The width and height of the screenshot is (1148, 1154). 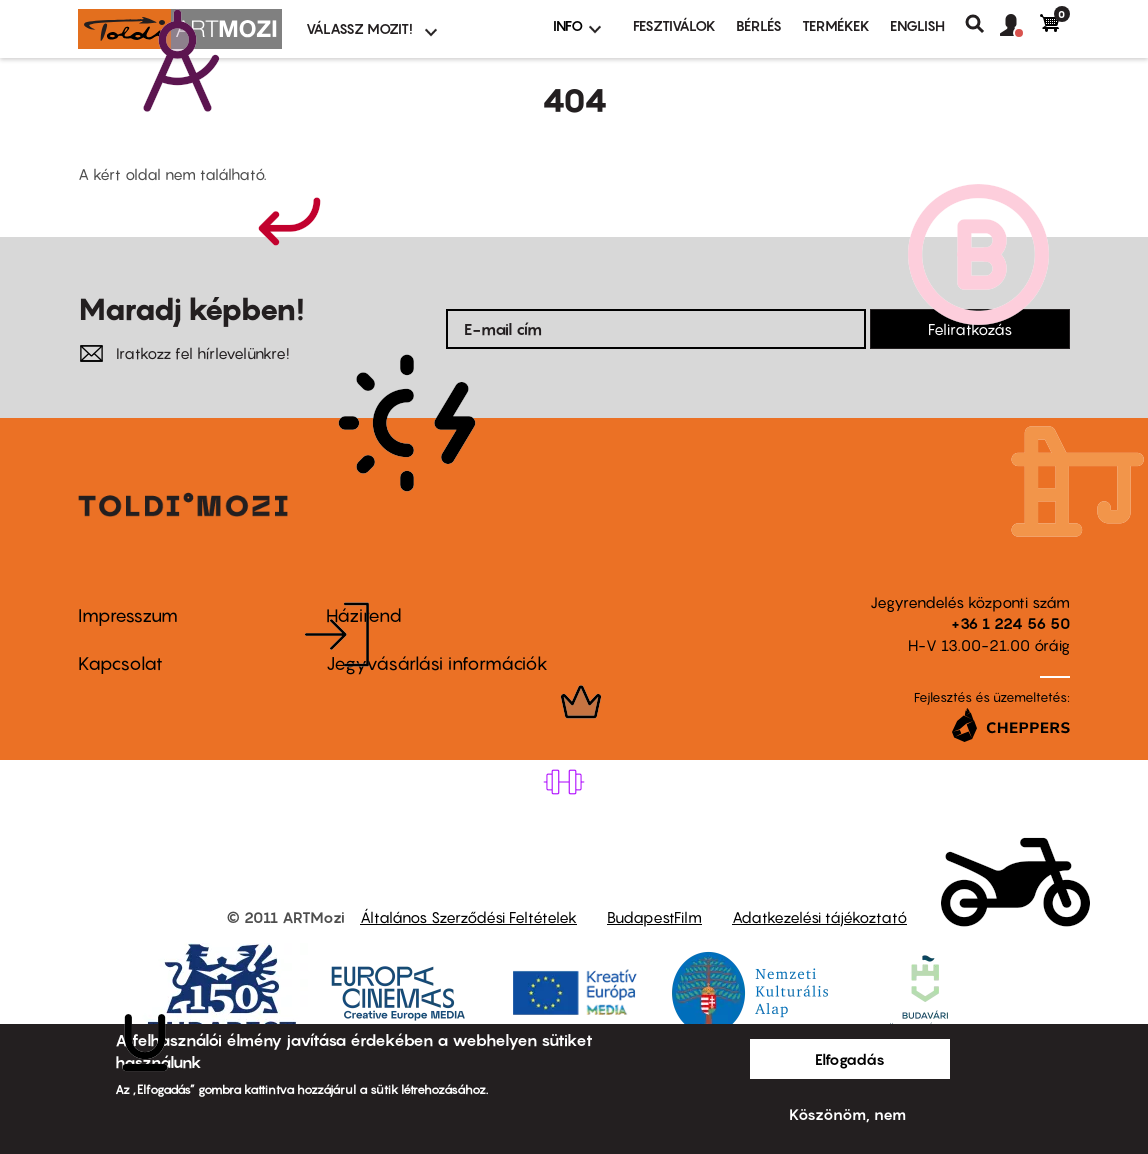 What do you see at coordinates (407, 423) in the screenshot?
I see `solar power or solar energy settings` at bounding box center [407, 423].